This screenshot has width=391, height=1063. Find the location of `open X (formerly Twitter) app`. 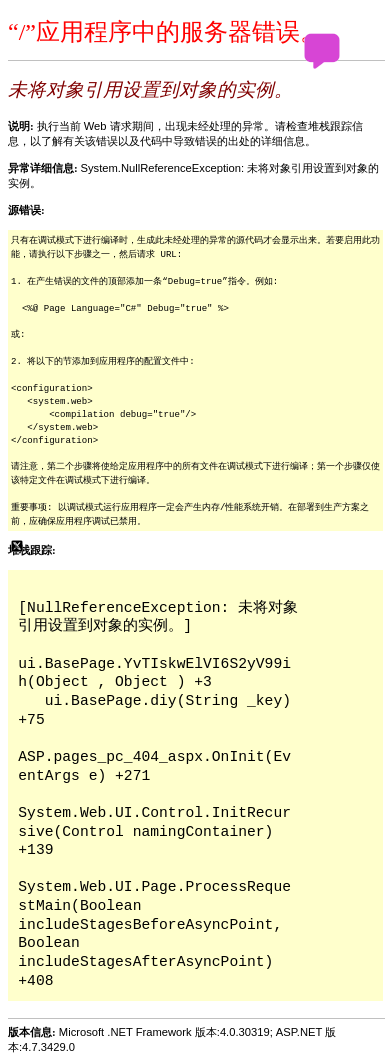

open X (formerly Twitter) app is located at coordinates (17, 546).